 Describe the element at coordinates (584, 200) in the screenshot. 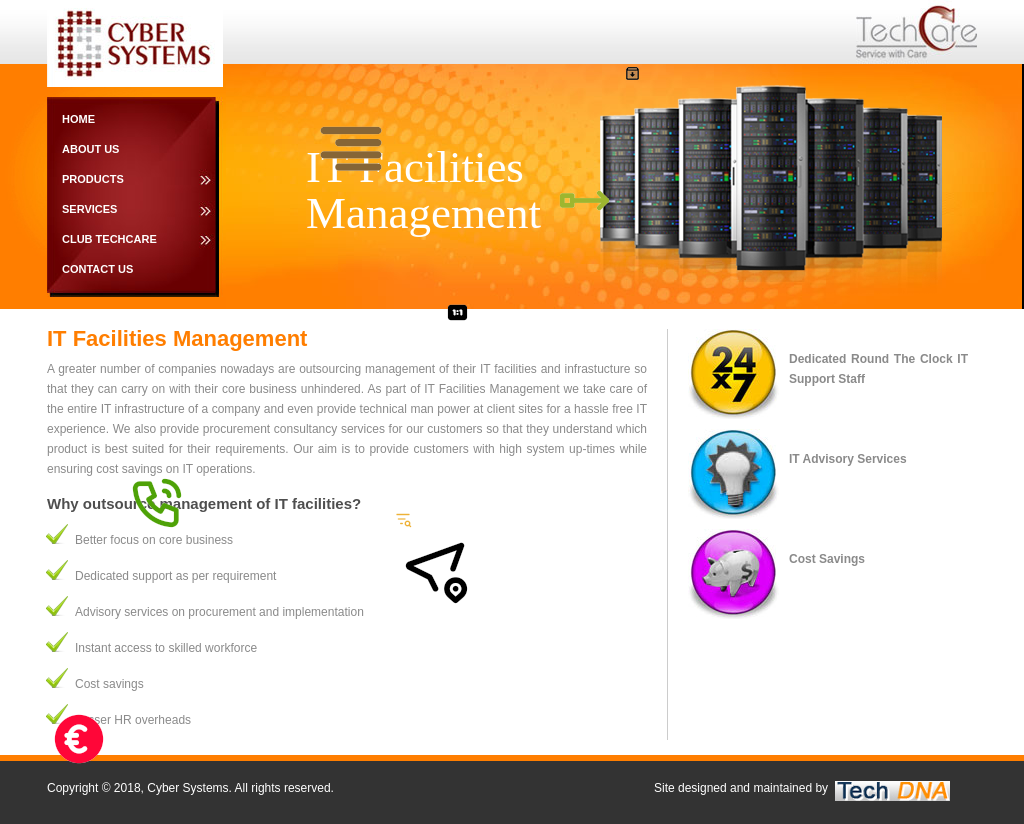

I see `move item to the right` at that location.